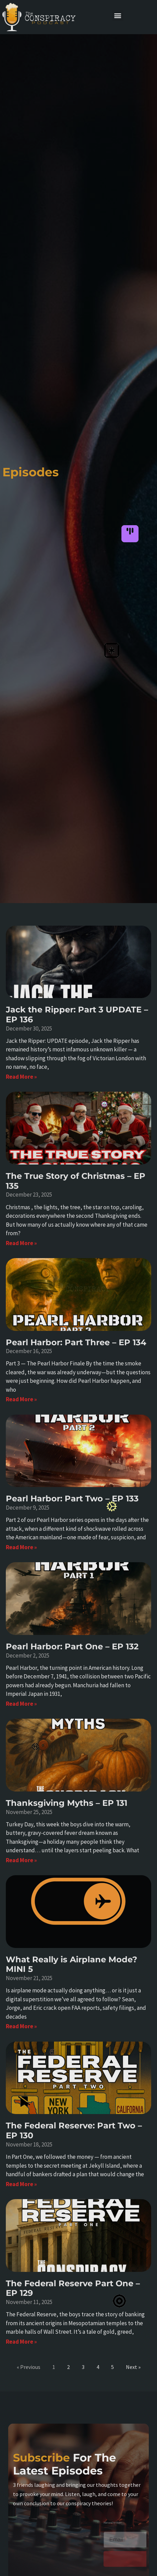  Describe the element at coordinates (112, 650) in the screenshot. I see `access API keys or secrets` at that location.